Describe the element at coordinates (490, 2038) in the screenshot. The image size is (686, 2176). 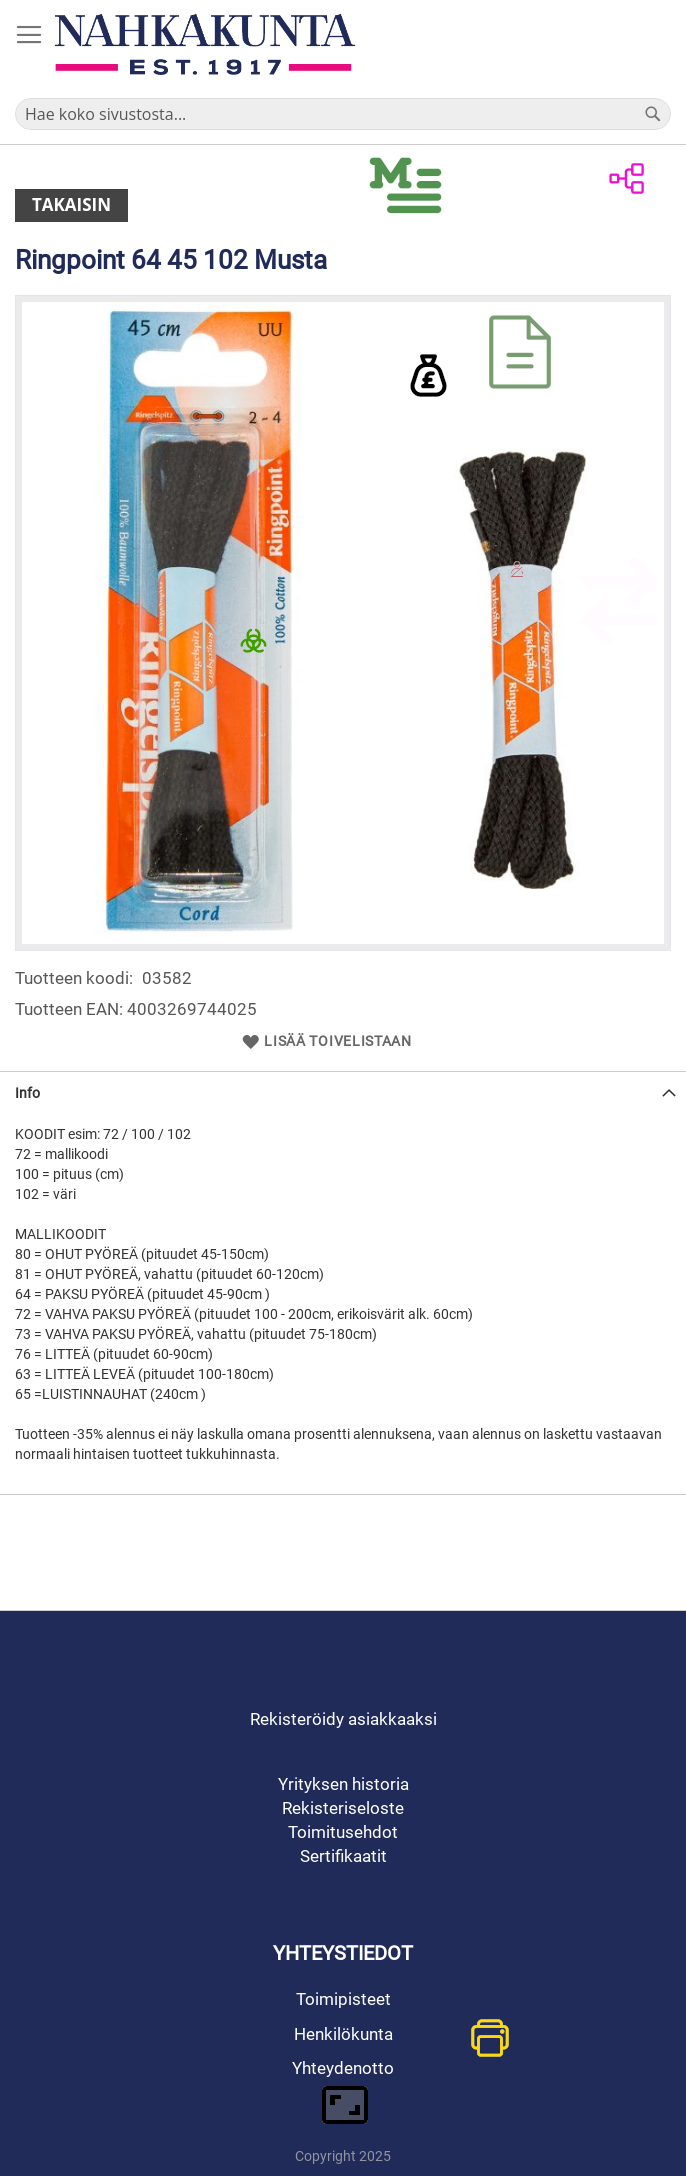
I see `print the current document` at that location.